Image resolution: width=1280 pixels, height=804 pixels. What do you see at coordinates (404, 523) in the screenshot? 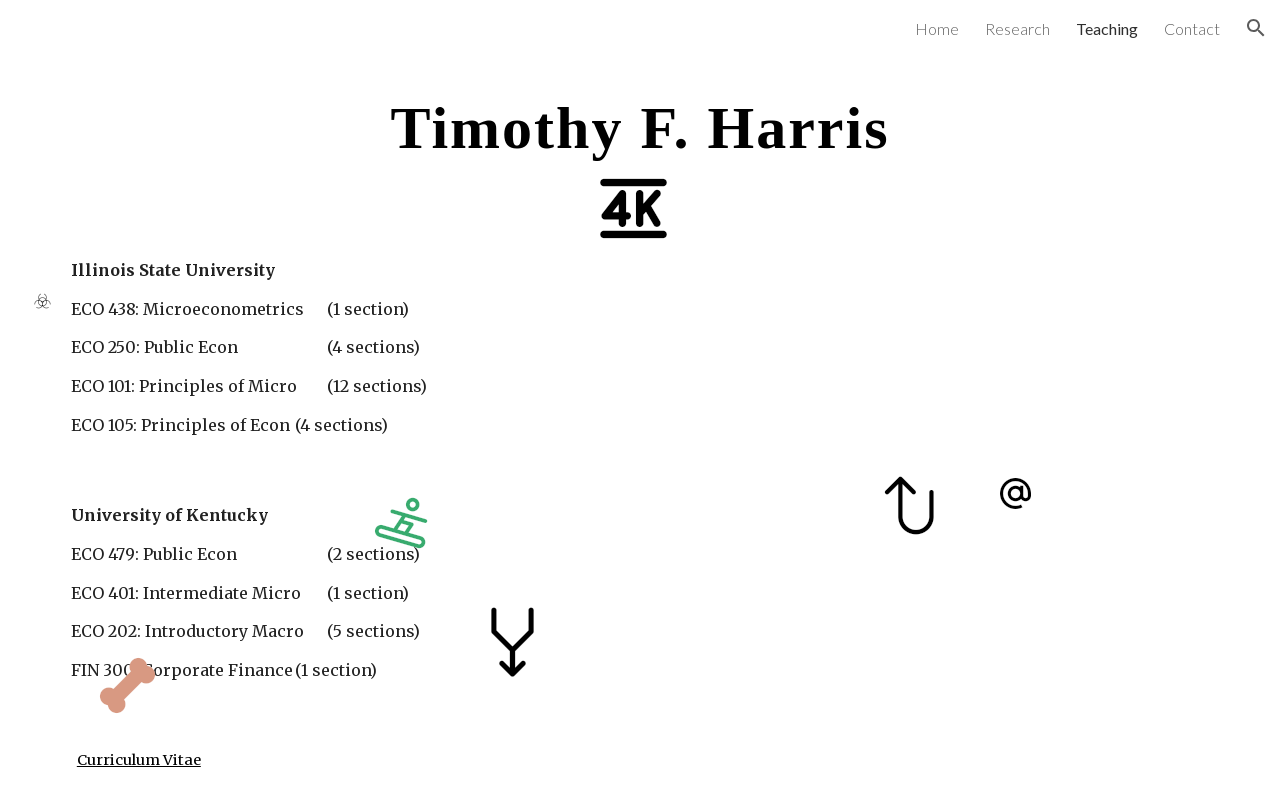
I see `access snowboarding or winter sports content` at bounding box center [404, 523].